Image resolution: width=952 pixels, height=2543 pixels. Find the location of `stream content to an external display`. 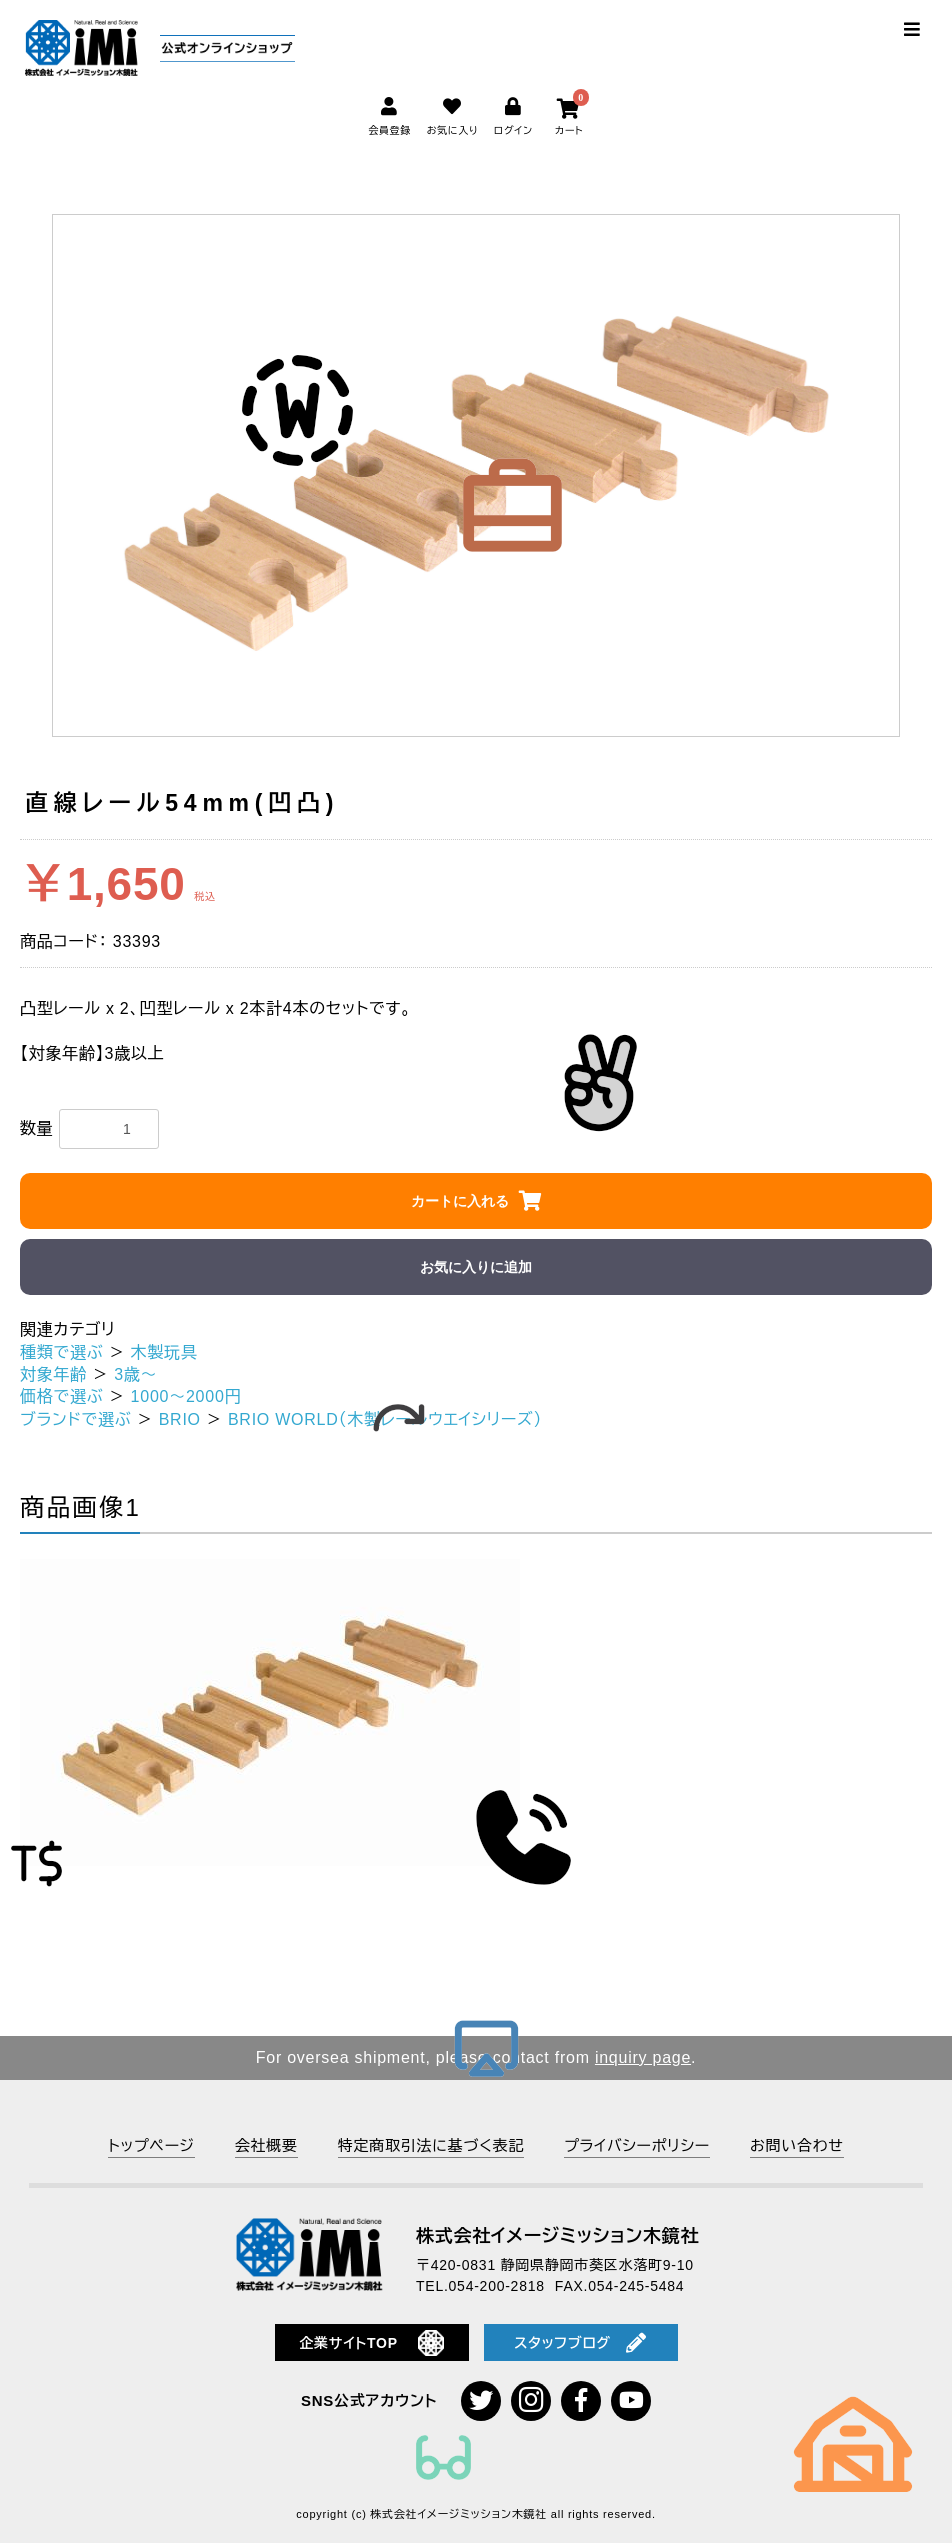

stream content to an external display is located at coordinates (486, 2047).